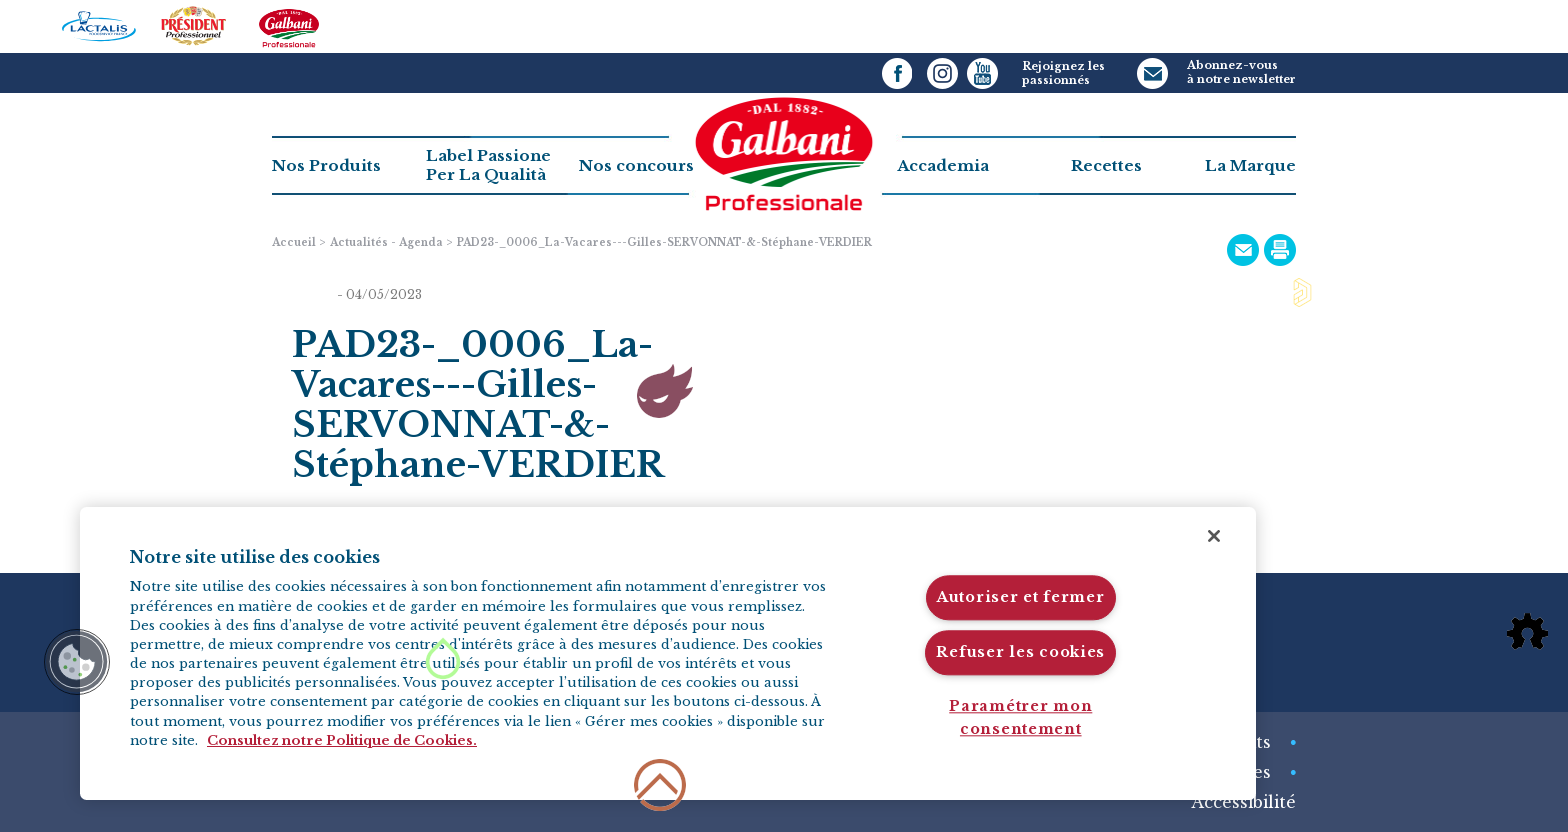 The image size is (1568, 832). What do you see at coordinates (443, 660) in the screenshot?
I see `adjust color or opacity settings` at bounding box center [443, 660].